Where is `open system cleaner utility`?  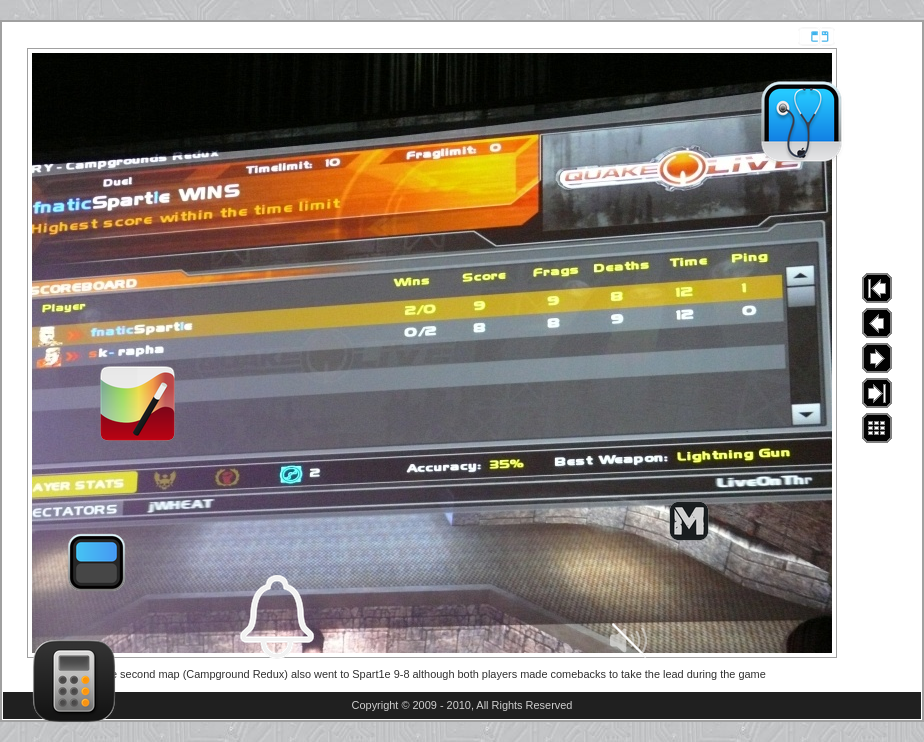 open system cleaner utility is located at coordinates (801, 121).